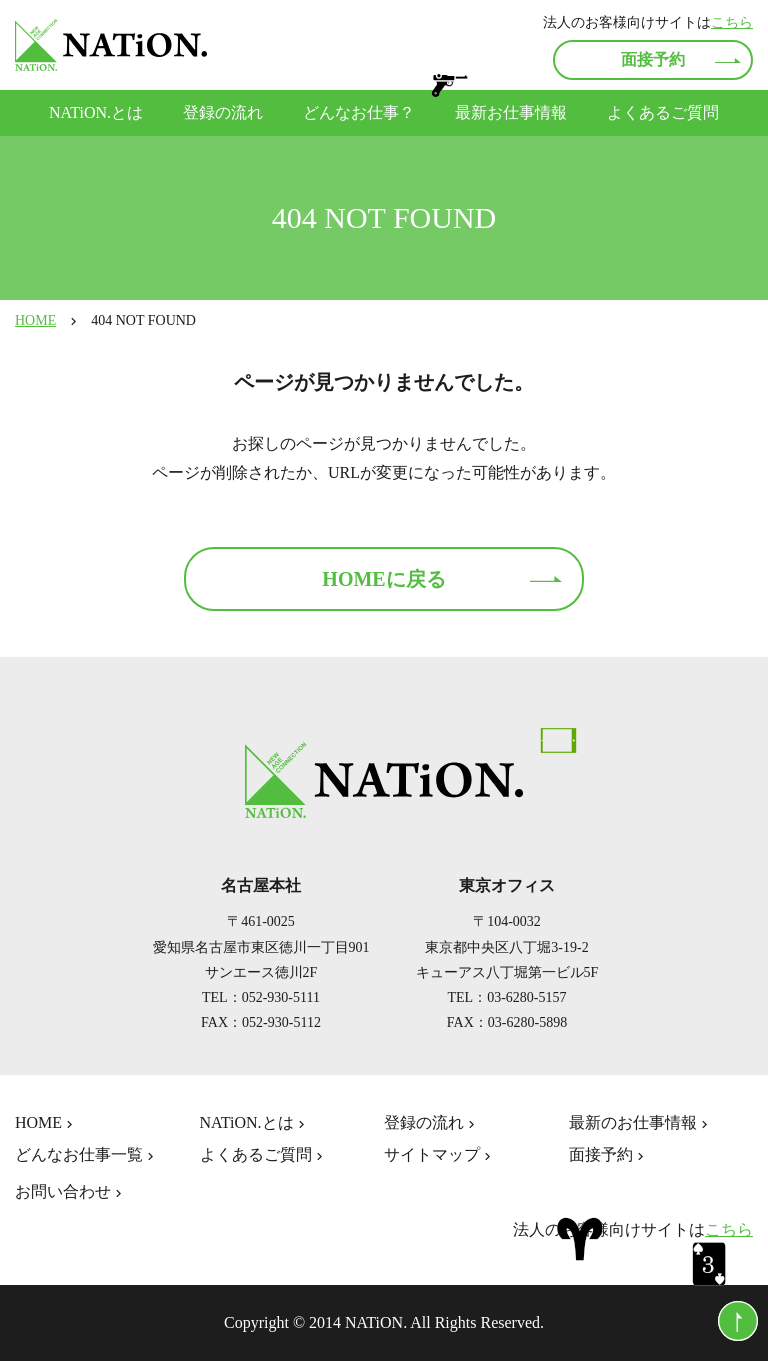 The width and height of the screenshot is (768, 1361). What do you see at coordinates (449, 85) in the screenshot?
I see `access weapons or firearms inventory` at bounding box center [449, 85].